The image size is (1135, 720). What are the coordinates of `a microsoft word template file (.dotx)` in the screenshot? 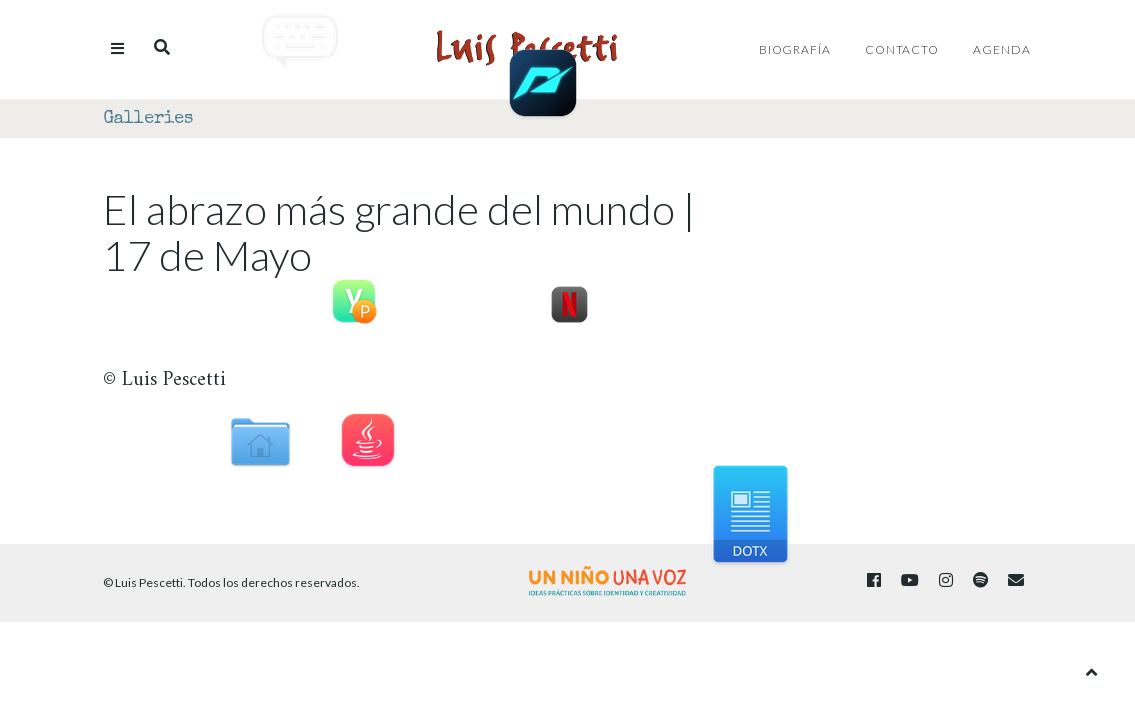 It's located at (750, 515).